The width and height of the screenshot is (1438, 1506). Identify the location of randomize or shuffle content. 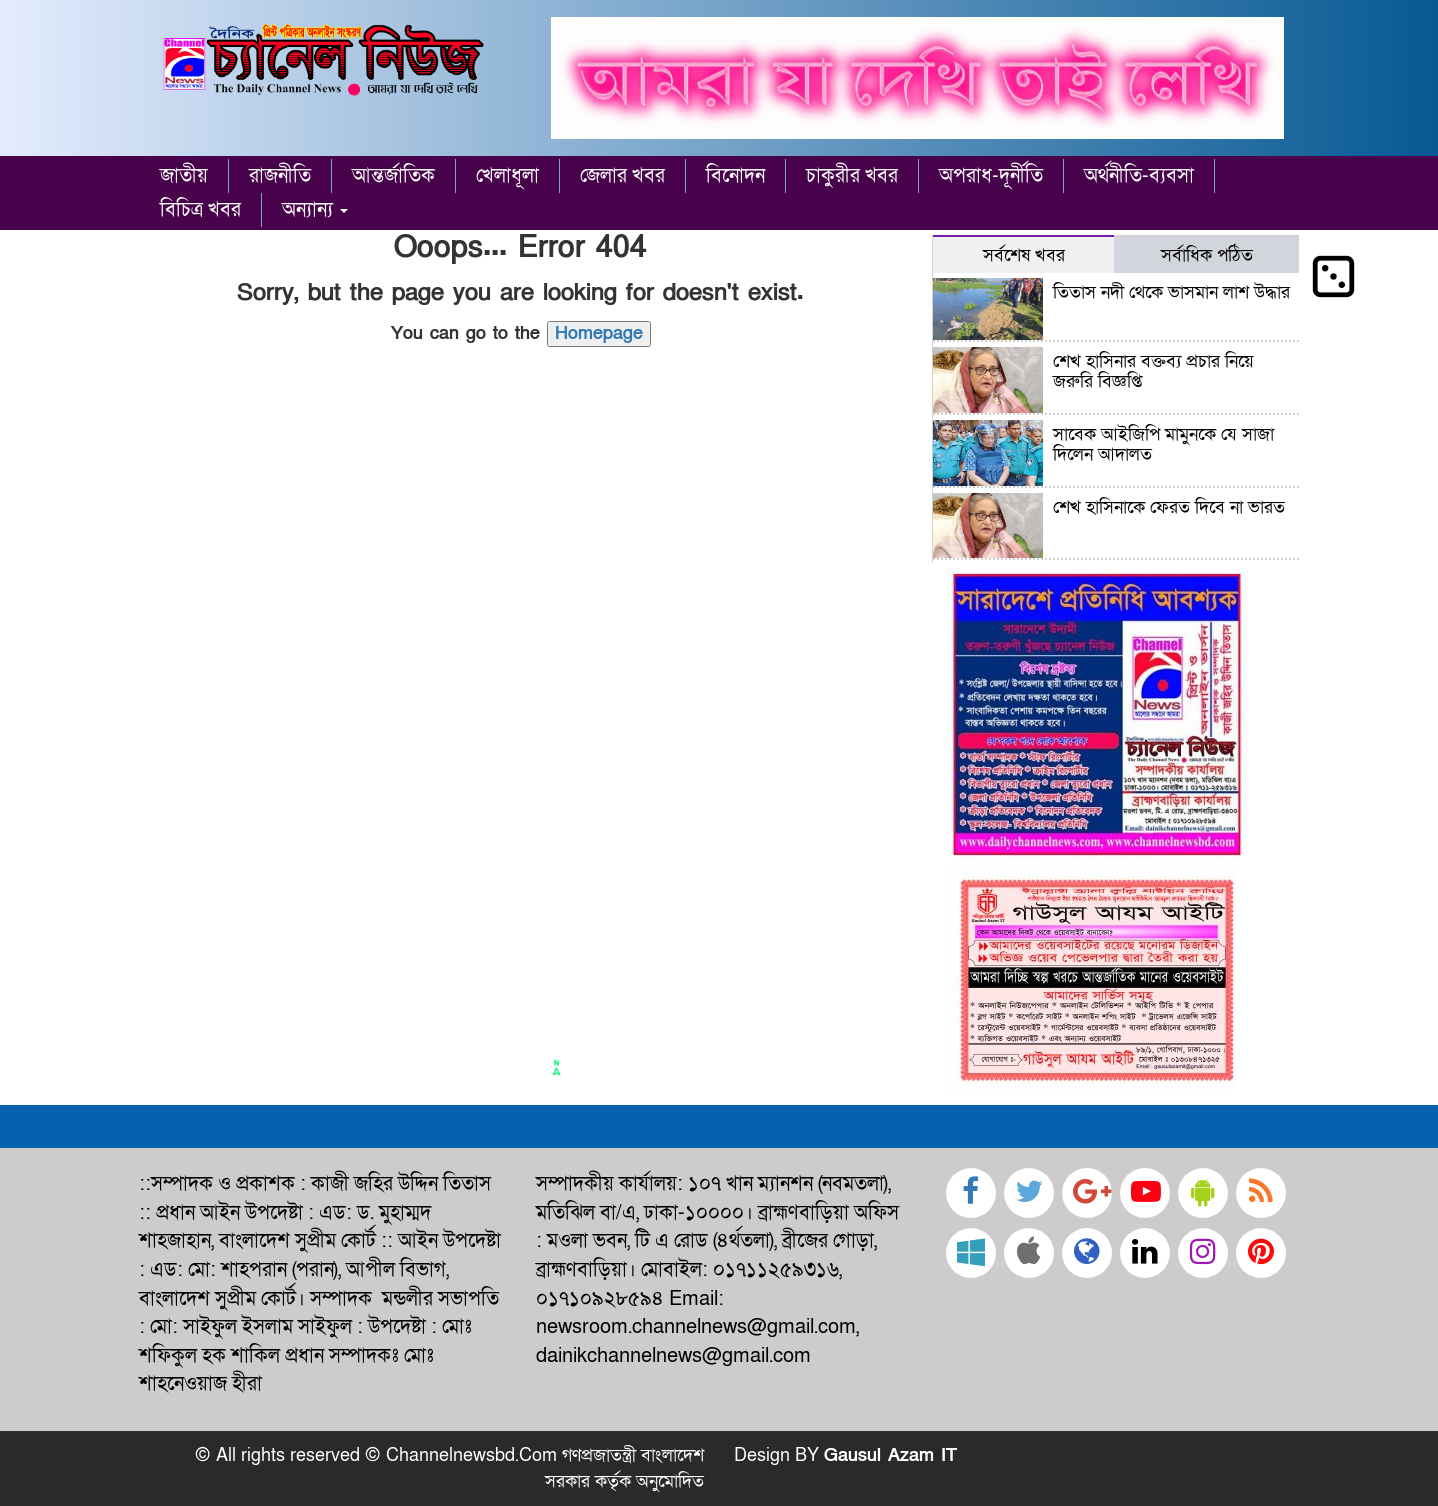
(1333, 276).